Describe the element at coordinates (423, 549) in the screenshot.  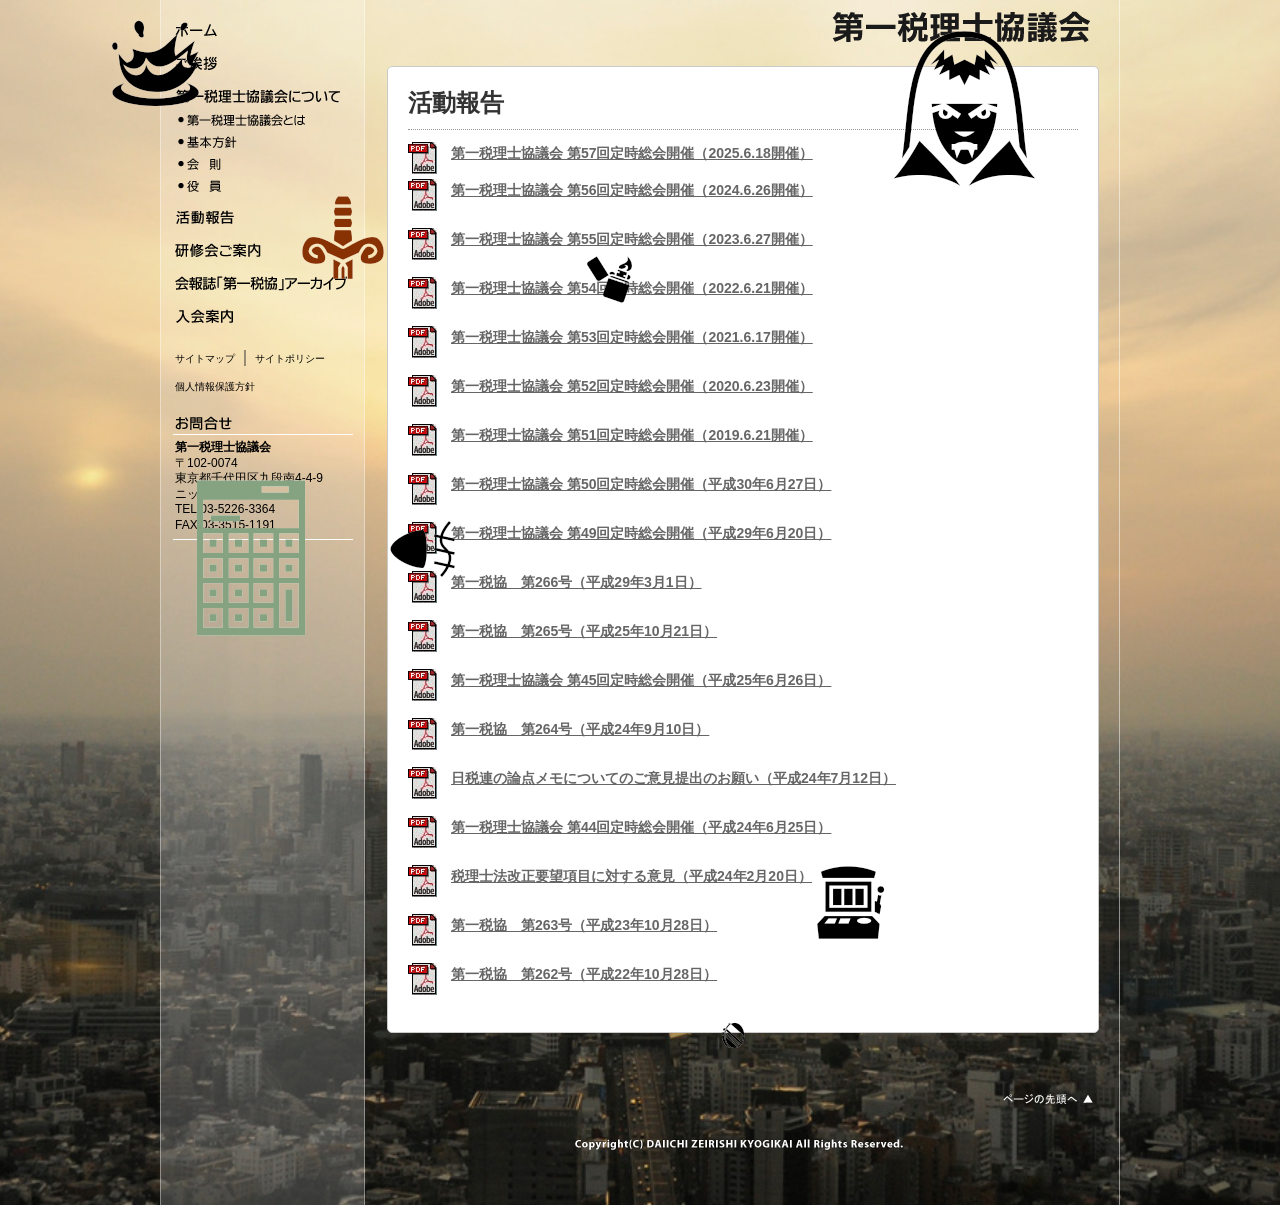
I see `toggle fog lights on or off` at that location.